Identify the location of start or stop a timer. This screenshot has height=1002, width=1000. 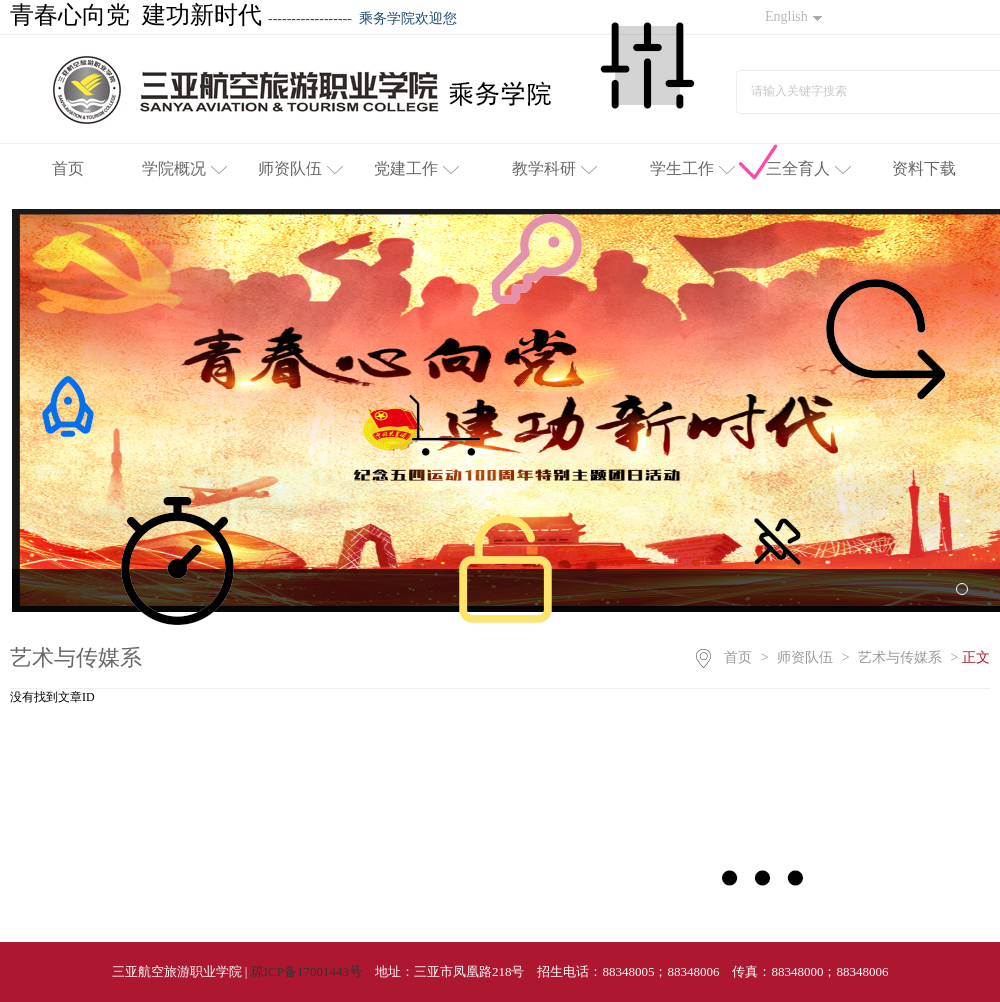
(177, 564).